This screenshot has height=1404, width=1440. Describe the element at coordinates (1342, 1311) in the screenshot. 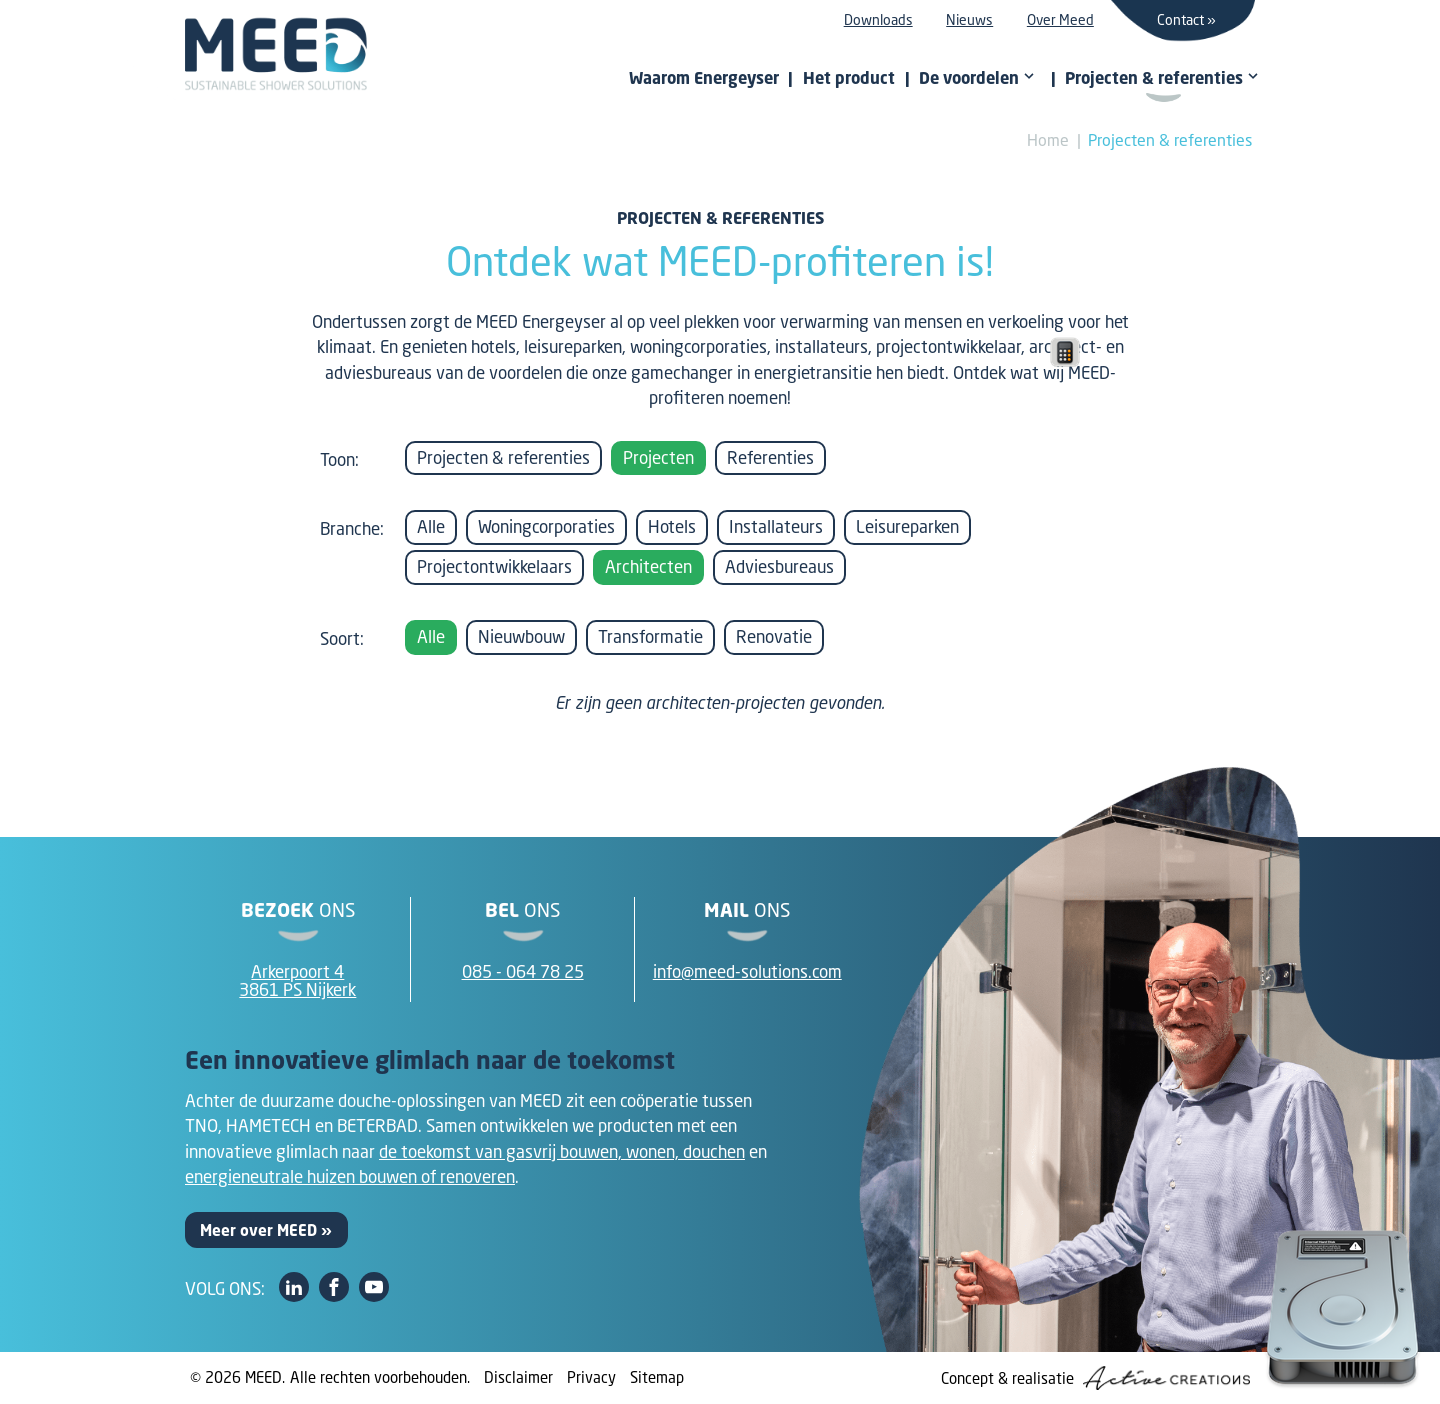

I see `indicates an internal storage drive` at that location.